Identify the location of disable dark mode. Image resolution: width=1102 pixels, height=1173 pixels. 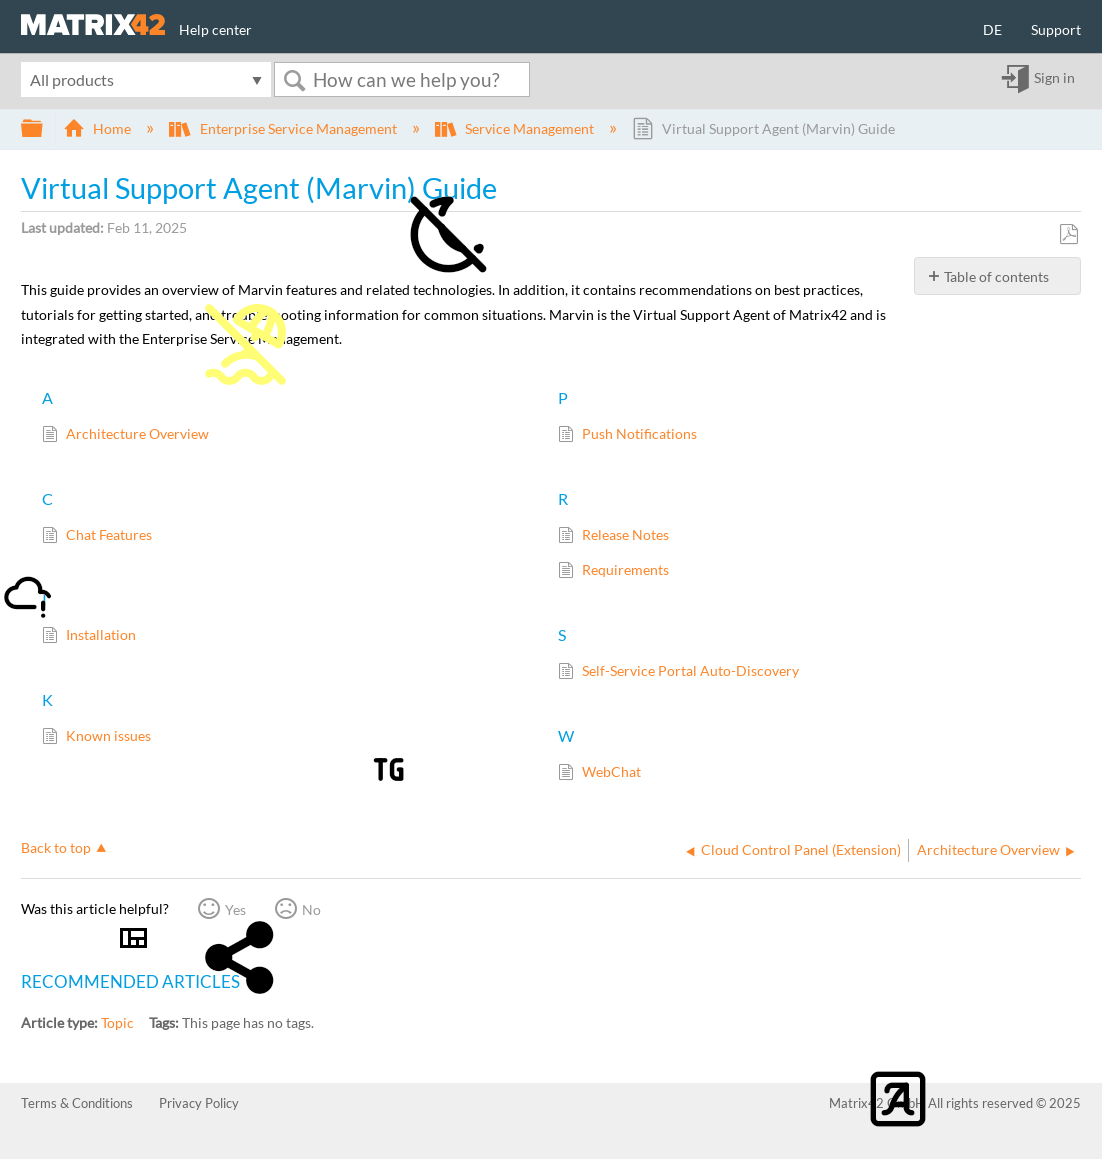
(448, 234).